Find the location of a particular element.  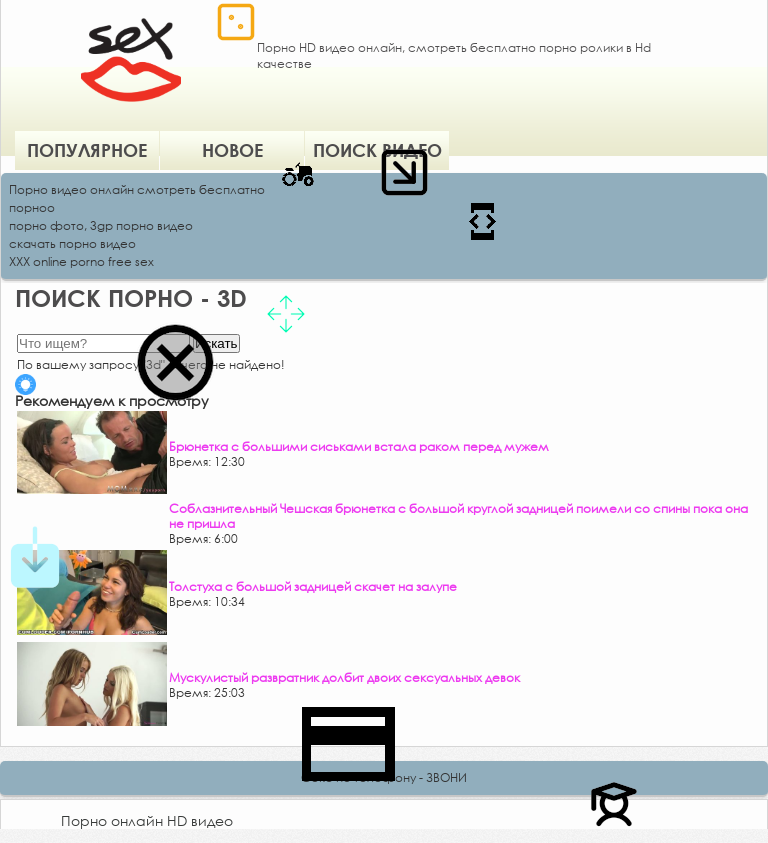

access agricultural or farming features is located at coordinates (298, 175).